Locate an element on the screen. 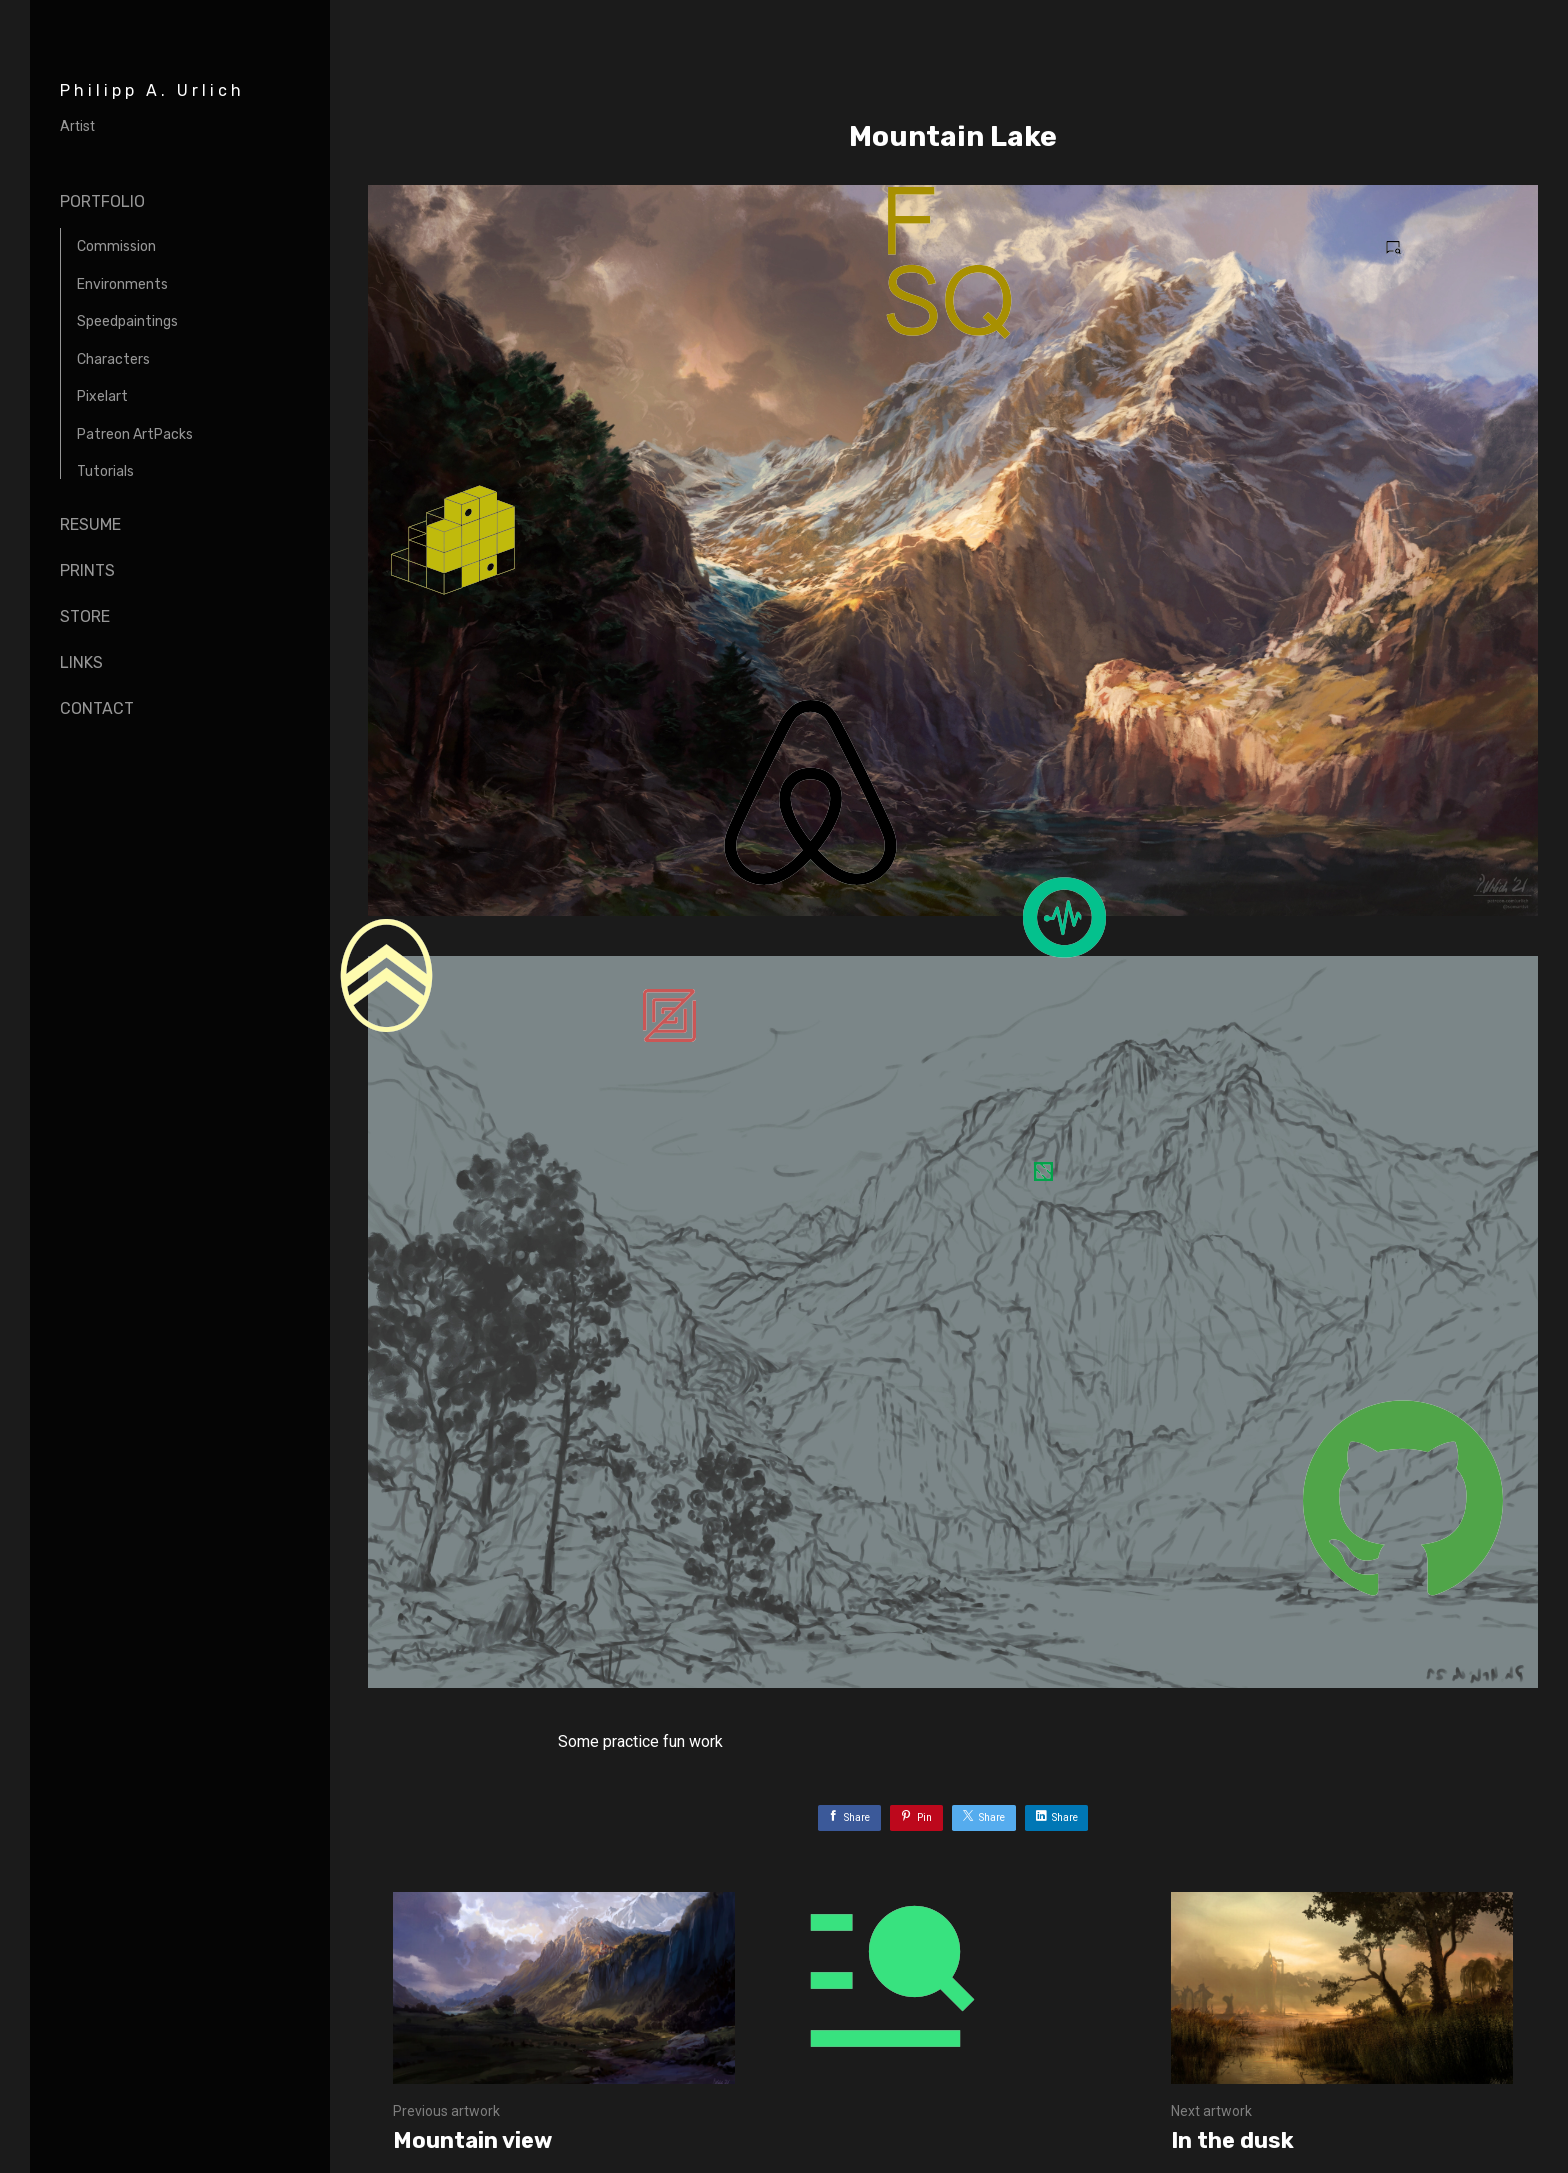 This screenshot has width=1568, height=2173. visit the Python Package Index (PyPI) website is located at coordinates (453, 540).